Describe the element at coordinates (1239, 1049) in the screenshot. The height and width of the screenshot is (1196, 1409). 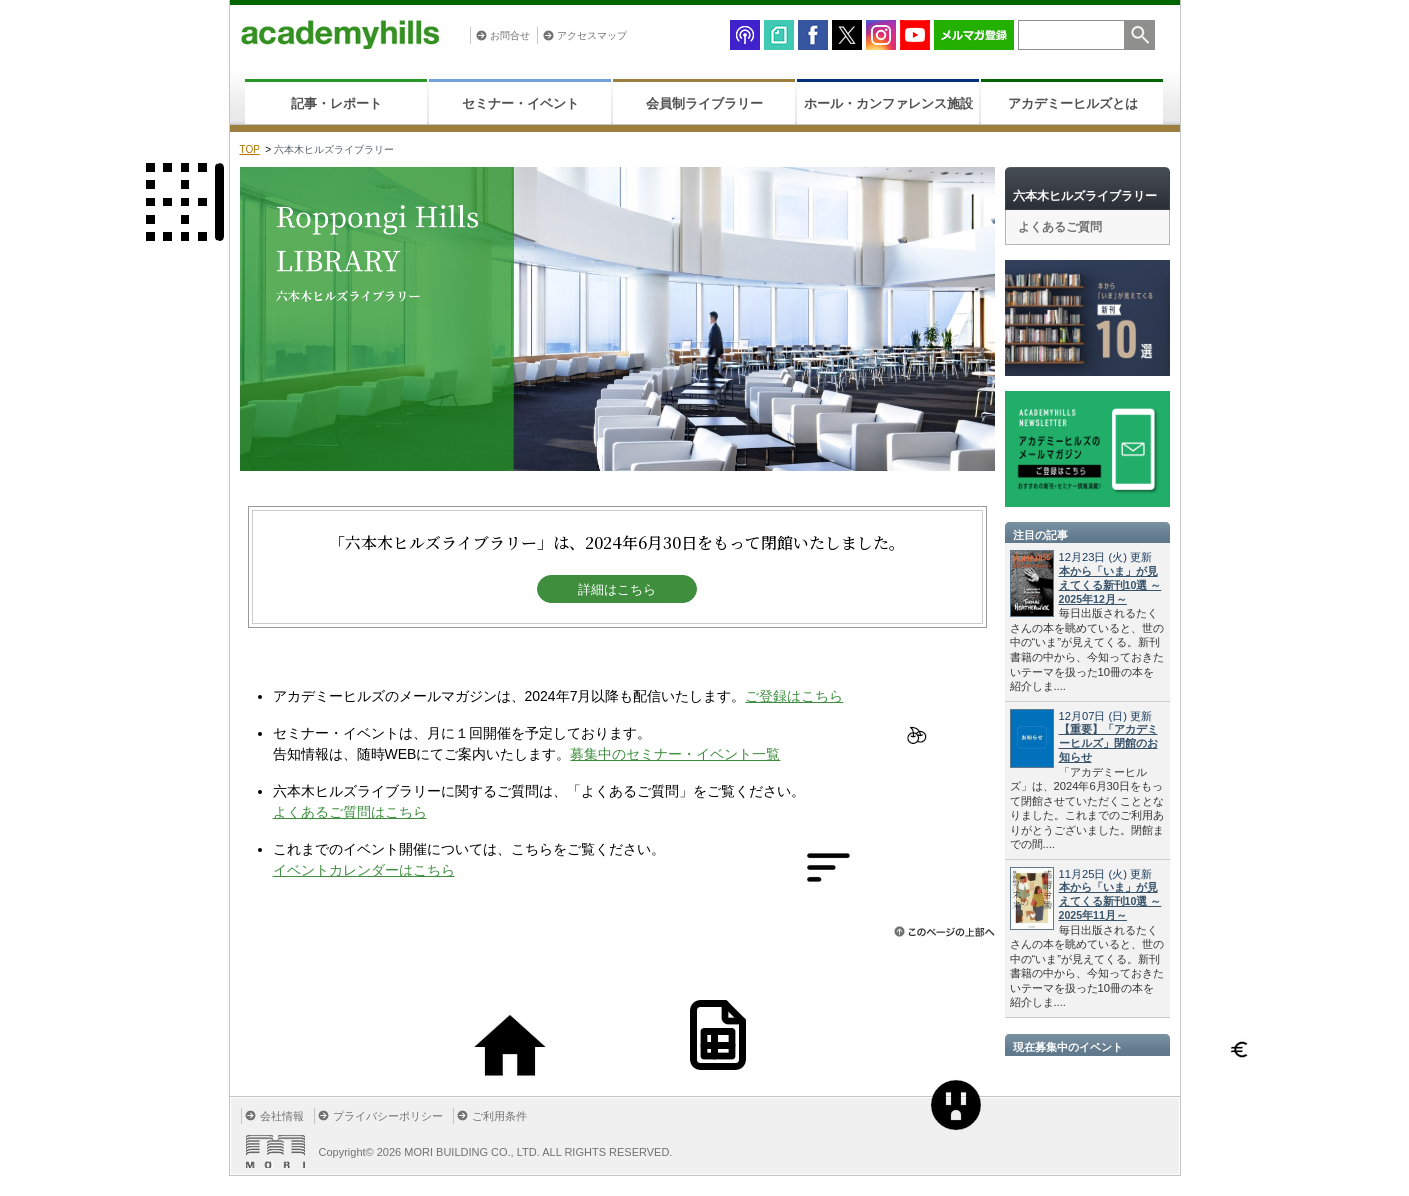
I see `view or manage euro currency settings` at that location.